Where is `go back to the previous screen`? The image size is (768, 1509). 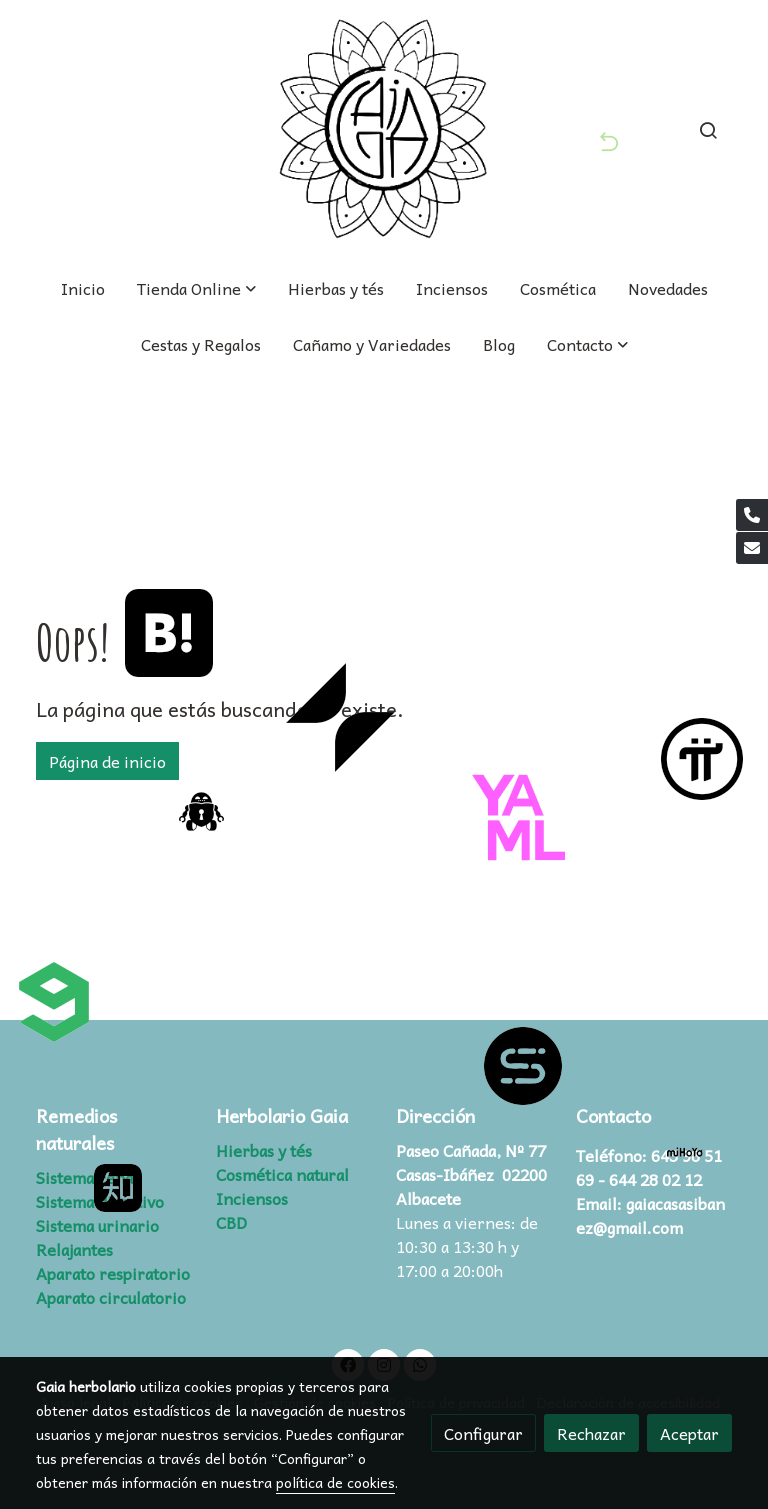
go back to the previous screen is located at coordinates (609, 142).